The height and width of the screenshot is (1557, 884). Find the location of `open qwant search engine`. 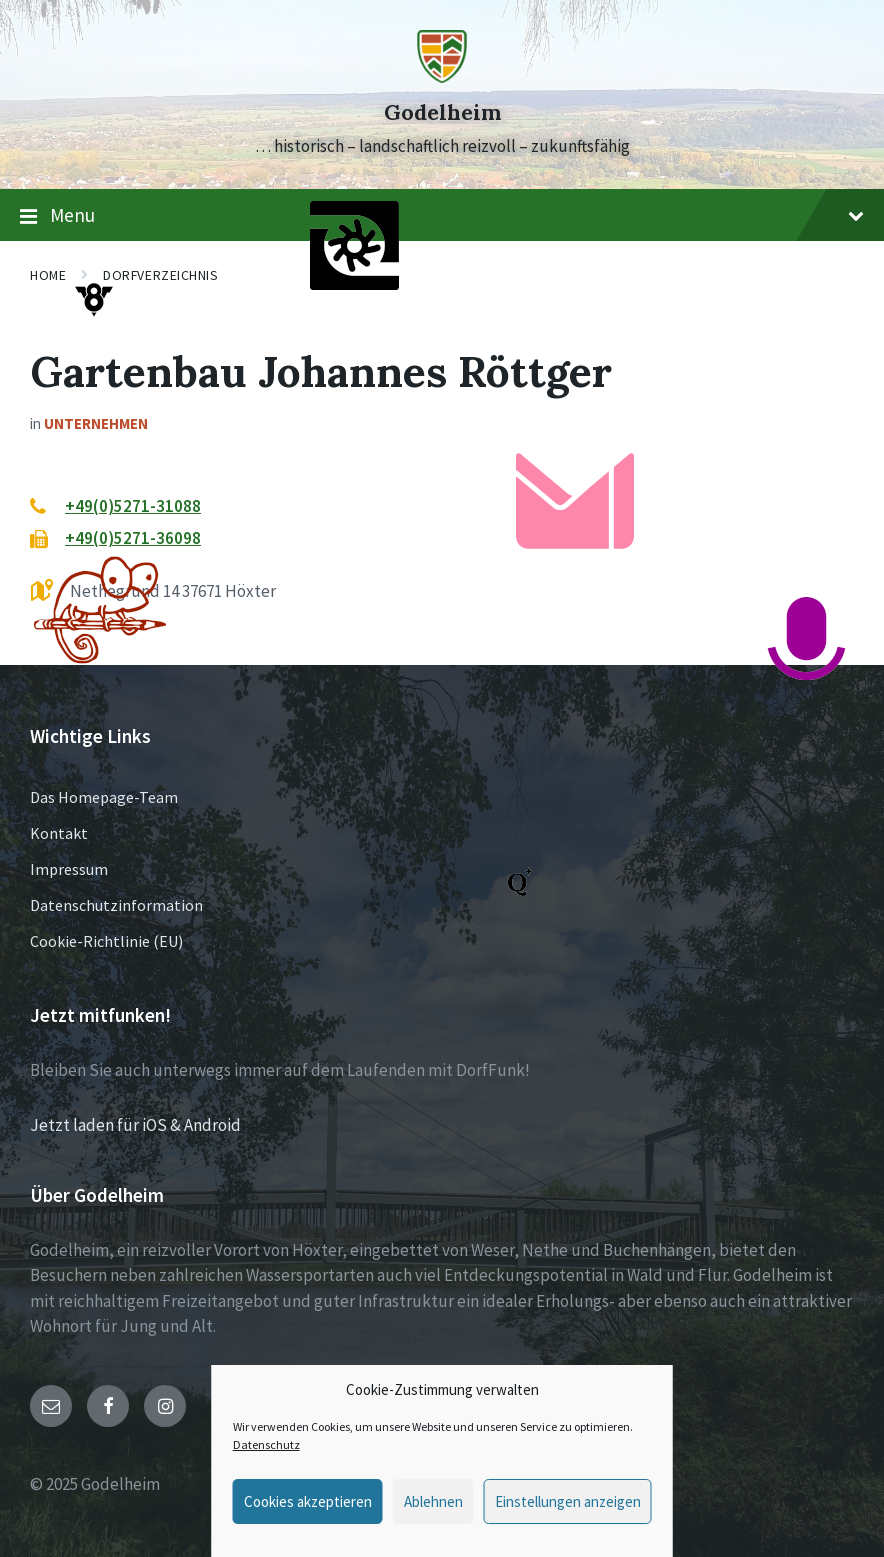

open qwant search engine is located at coordinates (520, 881).